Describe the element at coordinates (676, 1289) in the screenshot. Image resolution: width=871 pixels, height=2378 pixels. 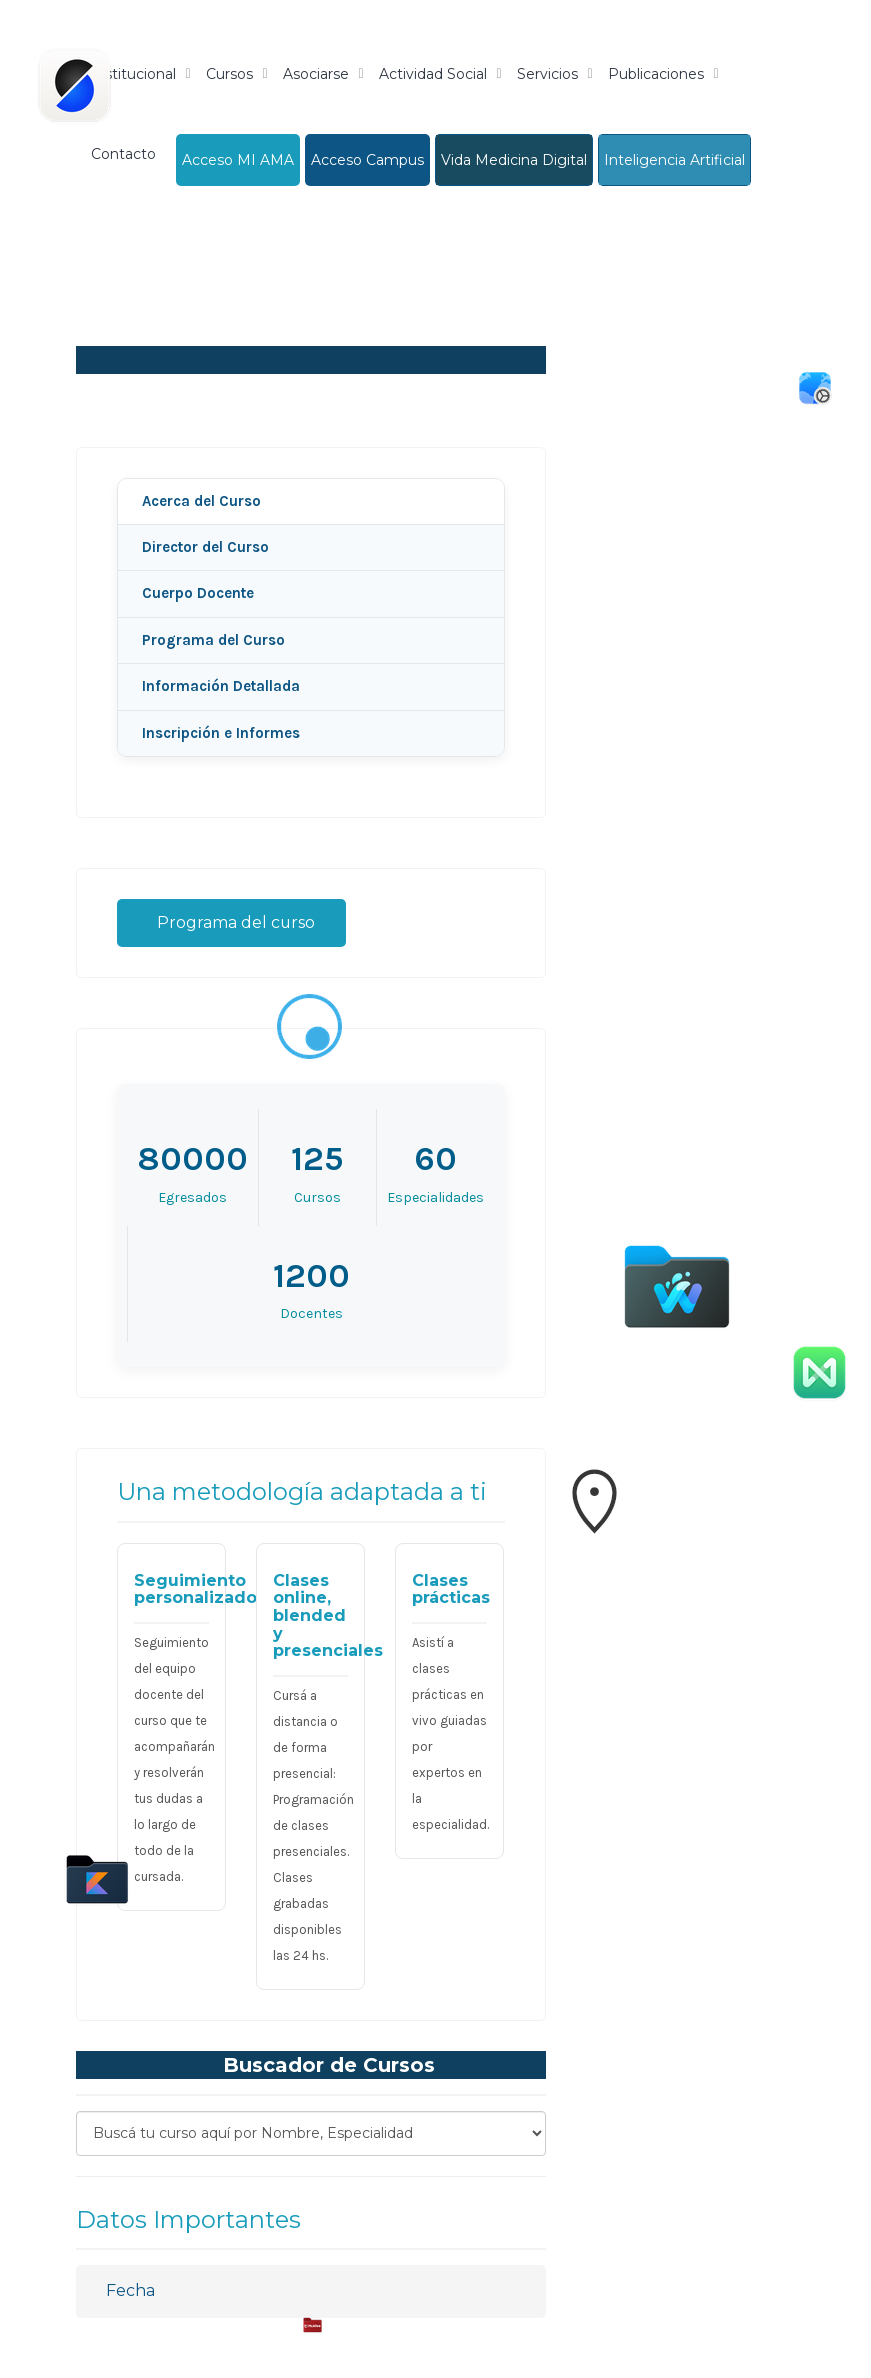
I see `open waterfox browser files folder` at that location.